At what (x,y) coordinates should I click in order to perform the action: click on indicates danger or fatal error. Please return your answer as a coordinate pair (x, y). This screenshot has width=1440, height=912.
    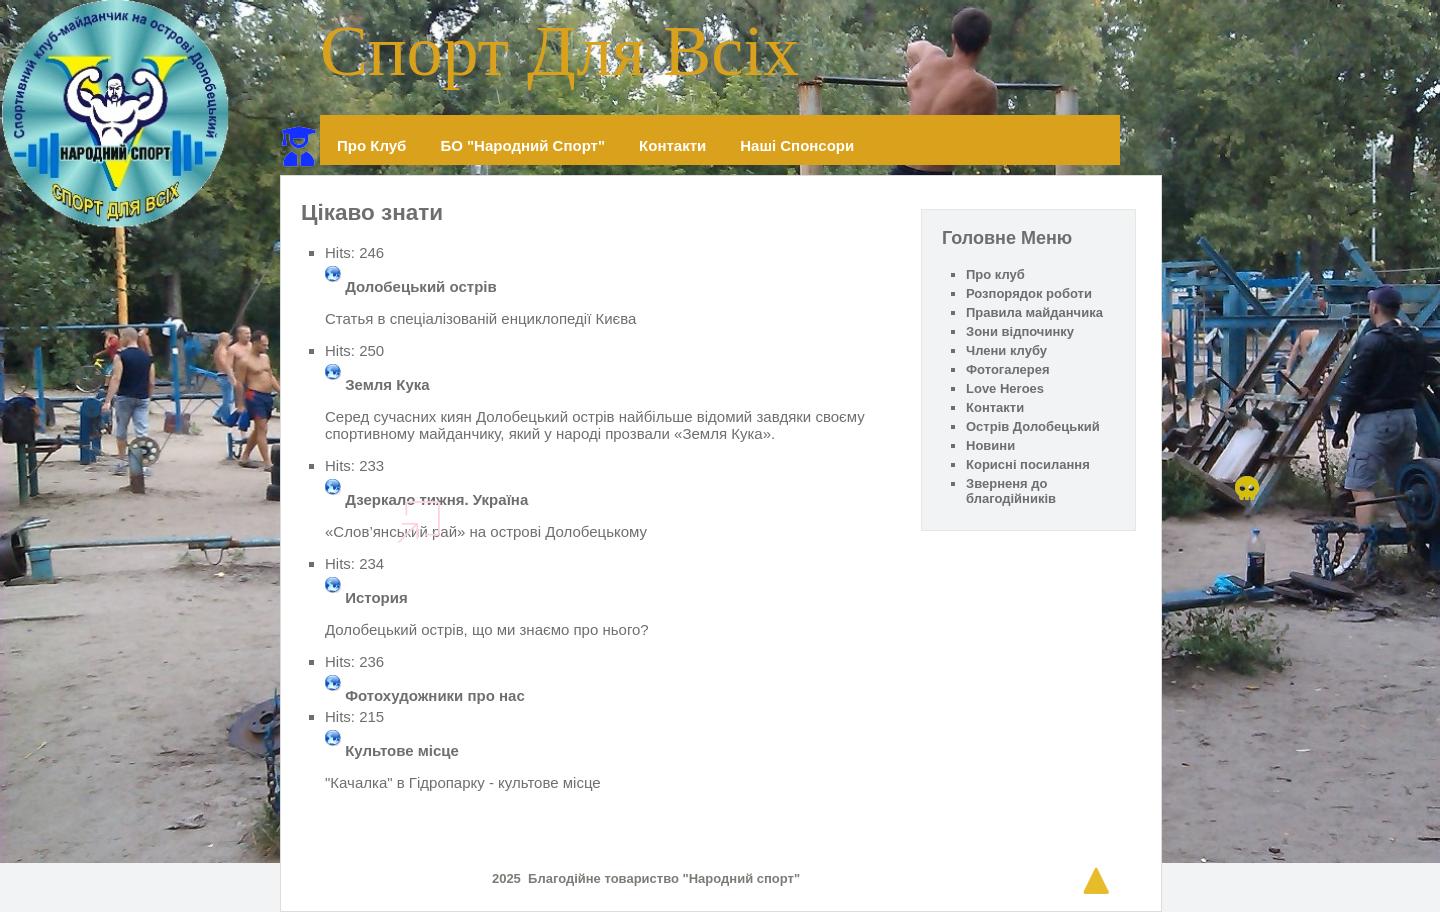
    Looking at the image, I should click on (1247, 488).